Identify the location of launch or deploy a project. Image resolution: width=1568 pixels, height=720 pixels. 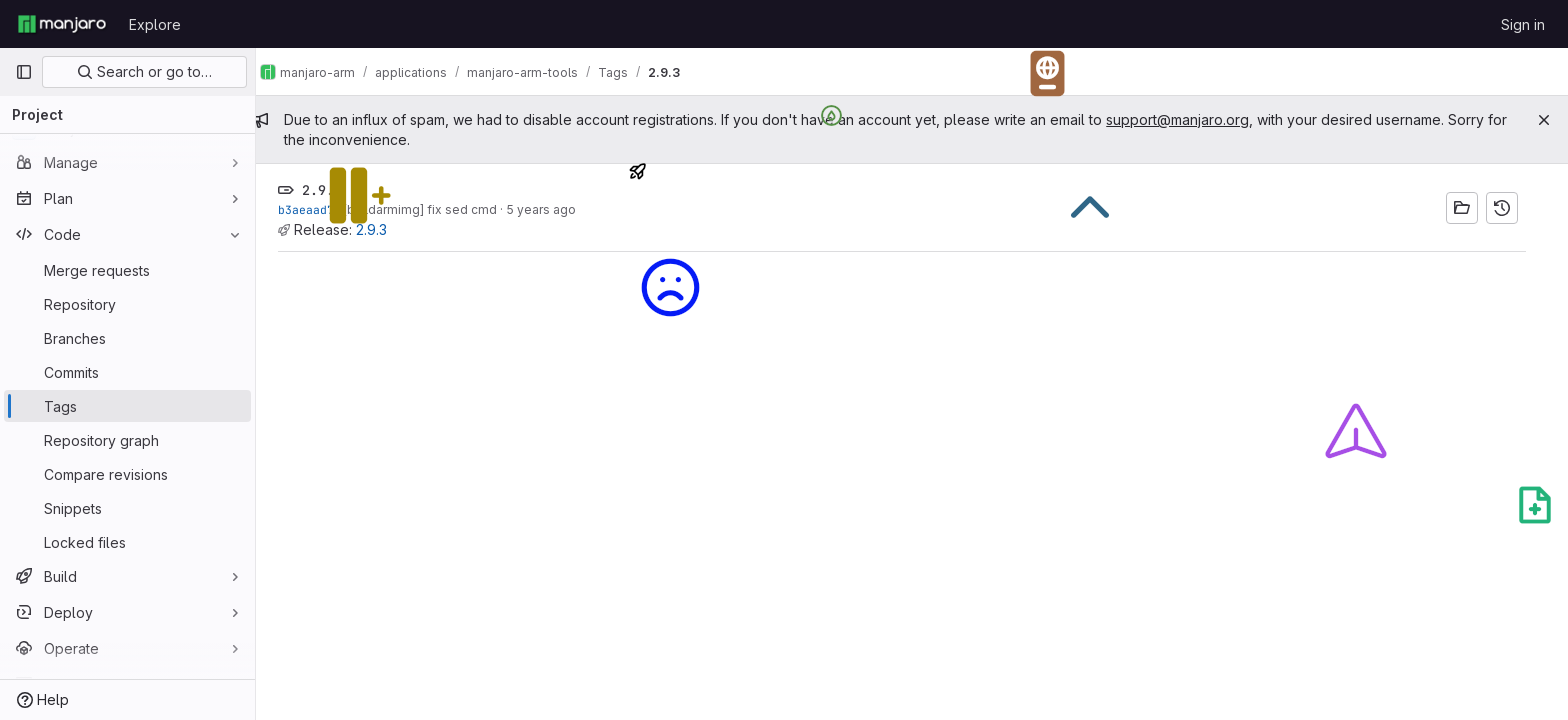
(638, 171).